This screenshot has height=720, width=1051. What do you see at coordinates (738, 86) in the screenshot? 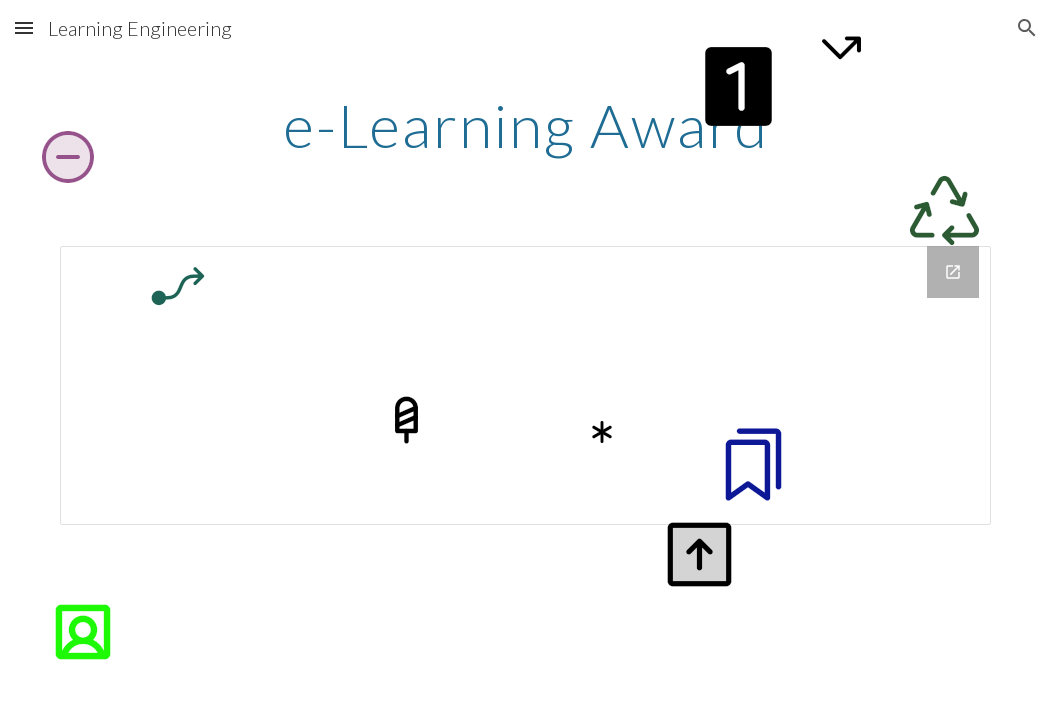
I see `indicates first place or top ranking` at bounding box center [738, 86].